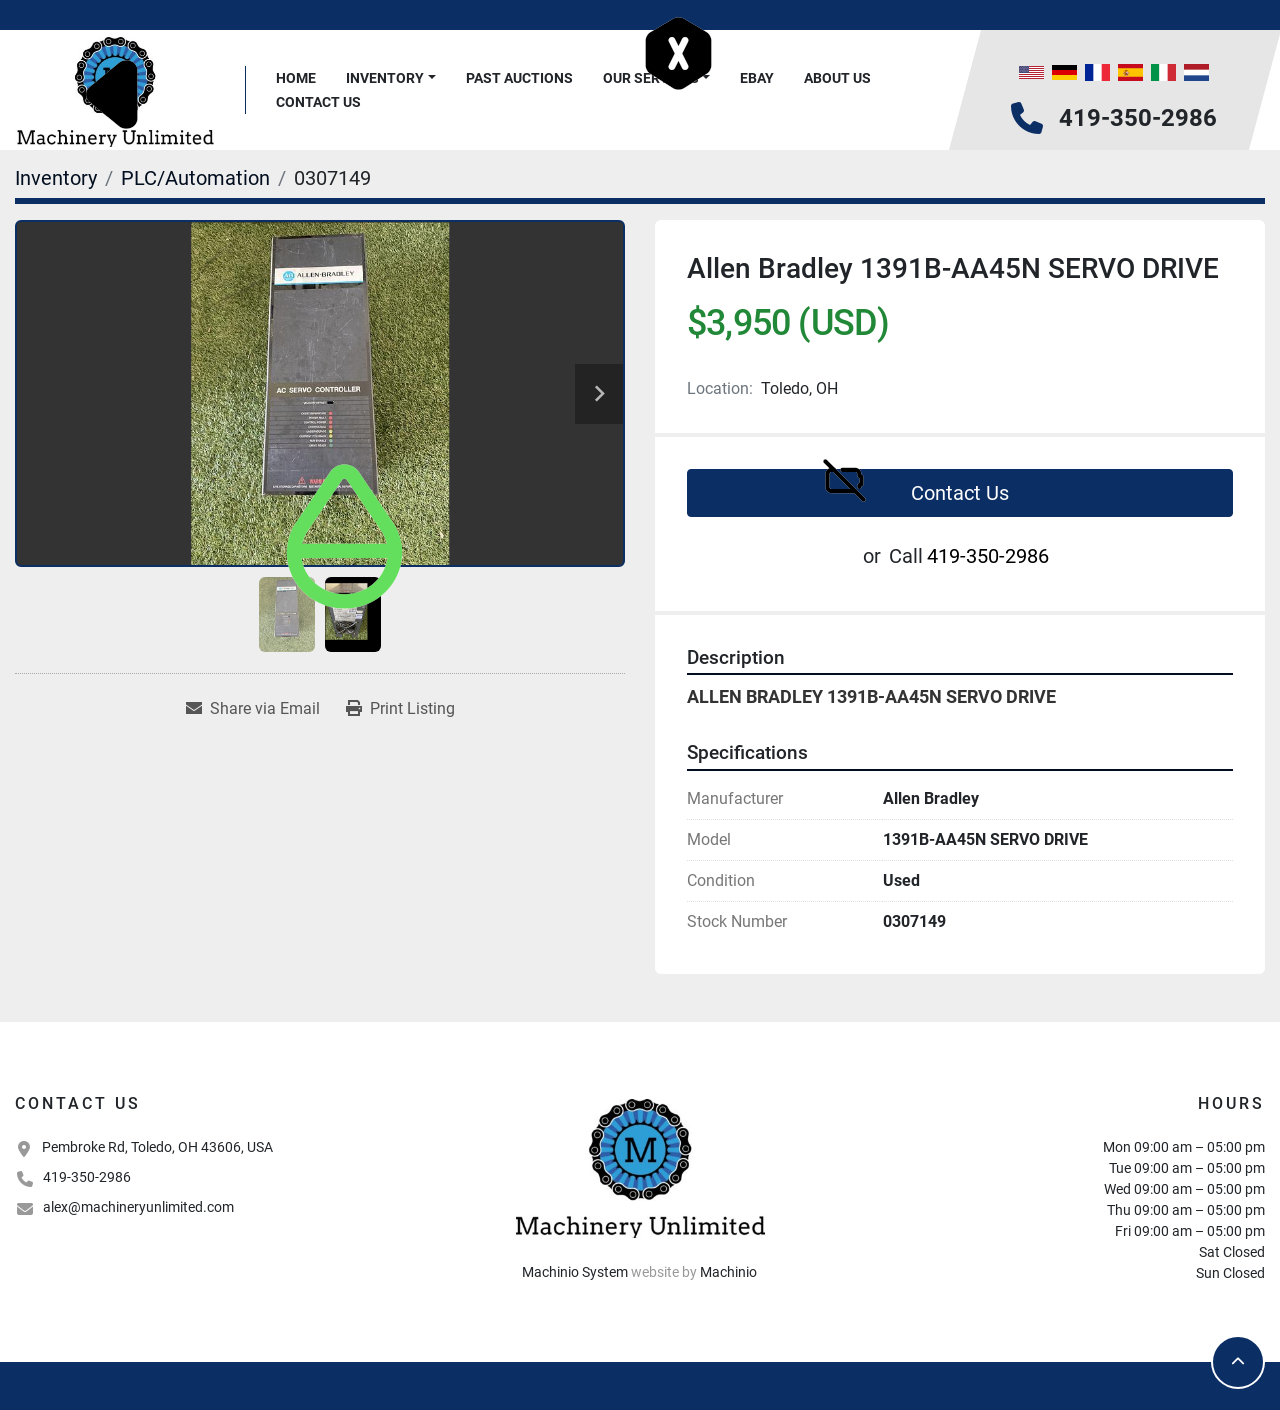  I want to click on close or cancel action, so click(678, 53).